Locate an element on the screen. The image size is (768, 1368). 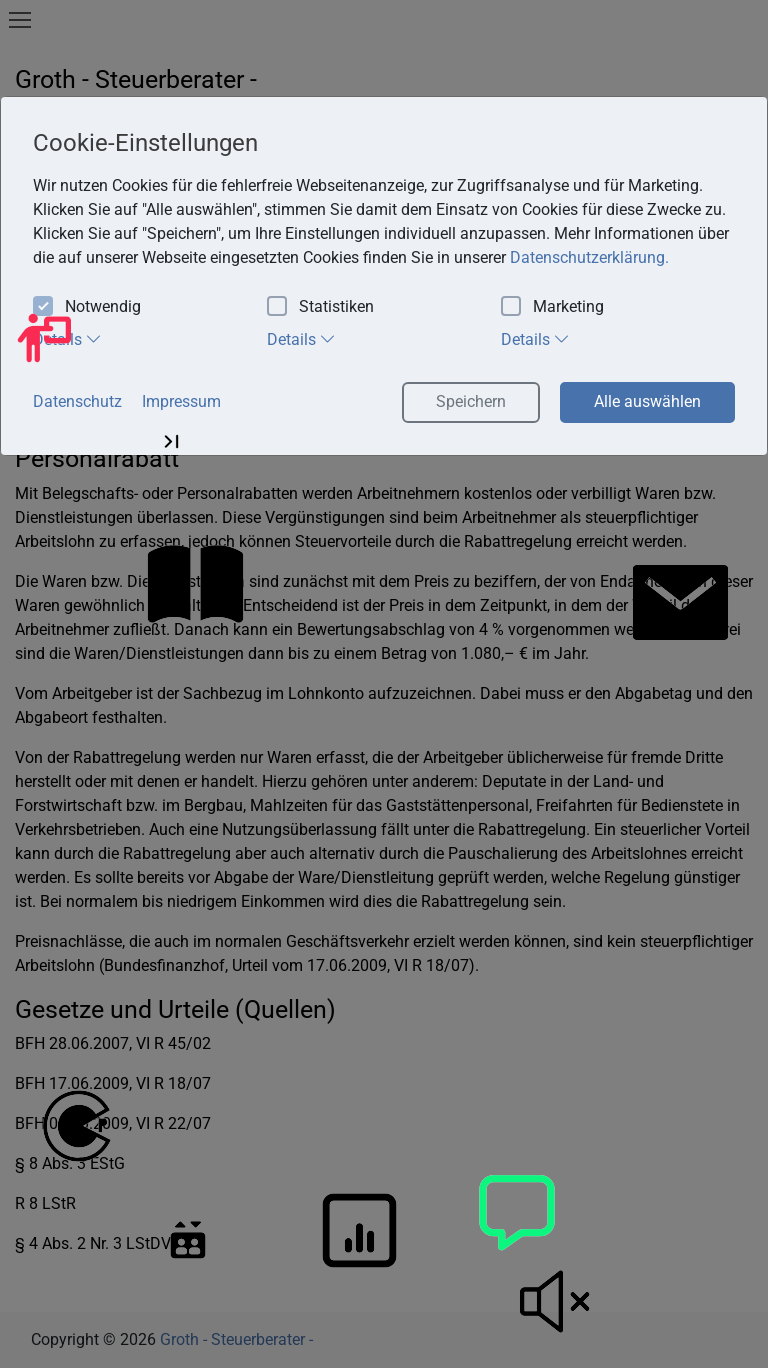
go to the last page is located at coordinates (171, 441).